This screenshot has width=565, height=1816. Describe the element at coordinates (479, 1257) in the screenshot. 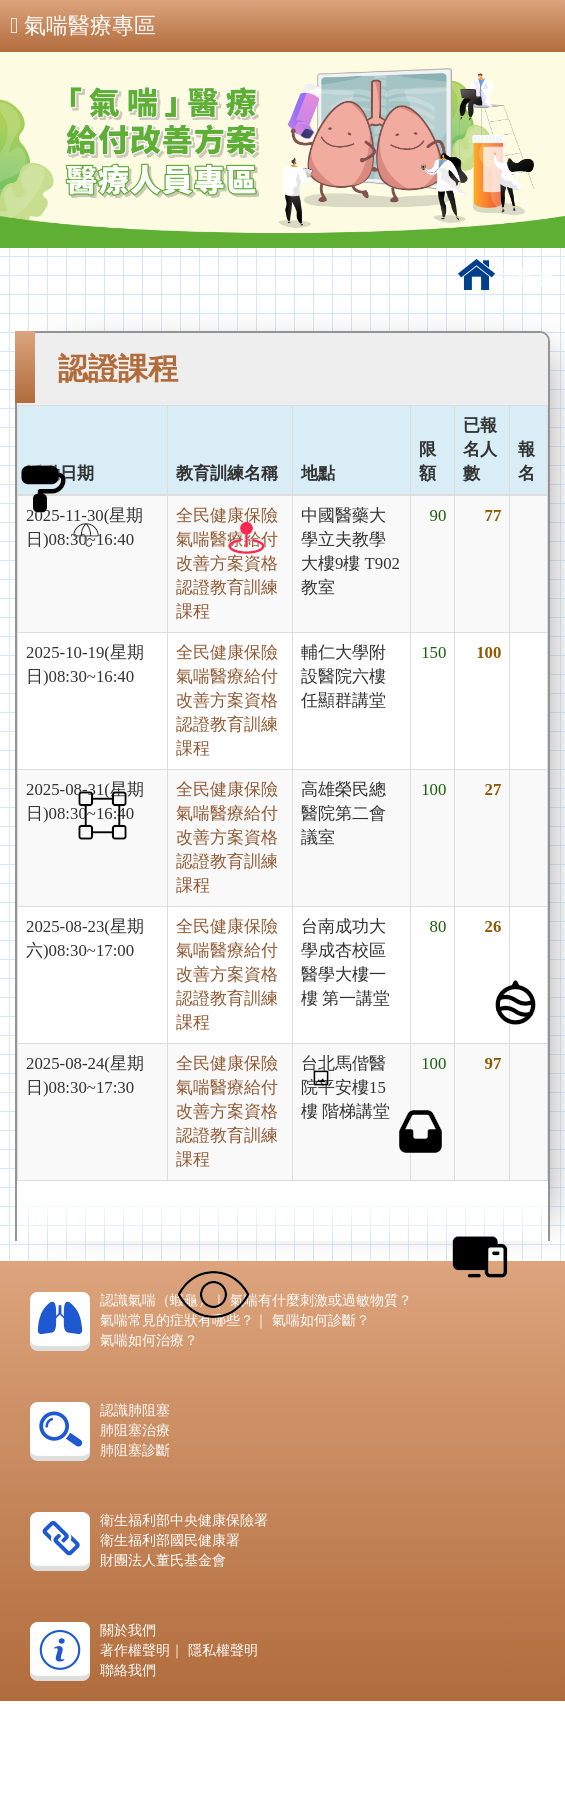

I see `manage connected devices` at that location.